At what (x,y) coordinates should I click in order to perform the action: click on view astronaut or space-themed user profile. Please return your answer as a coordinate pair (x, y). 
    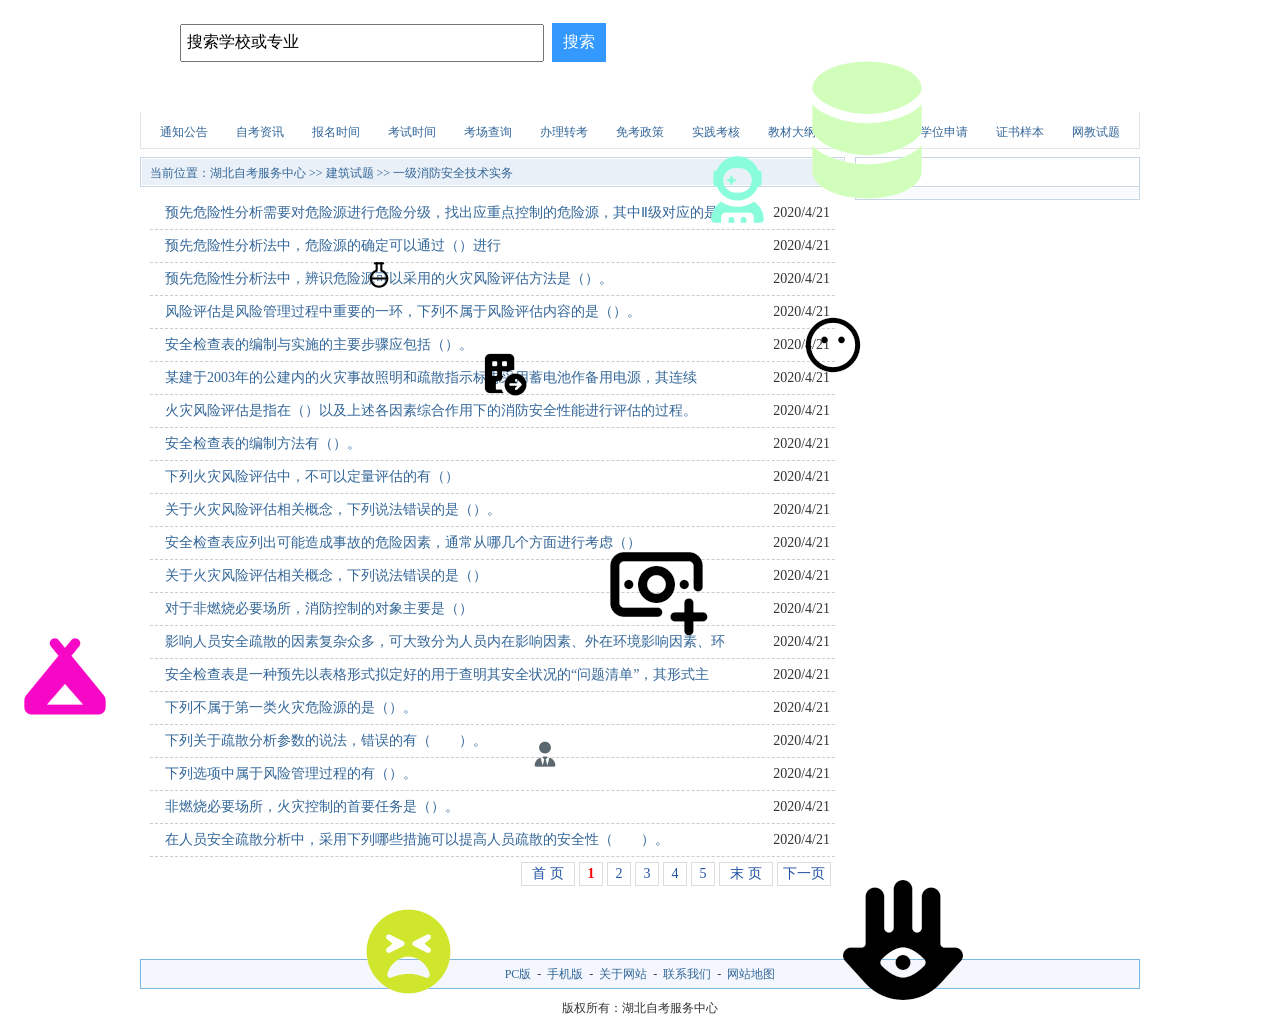
    Looking at the image, I should click on (737, 190).